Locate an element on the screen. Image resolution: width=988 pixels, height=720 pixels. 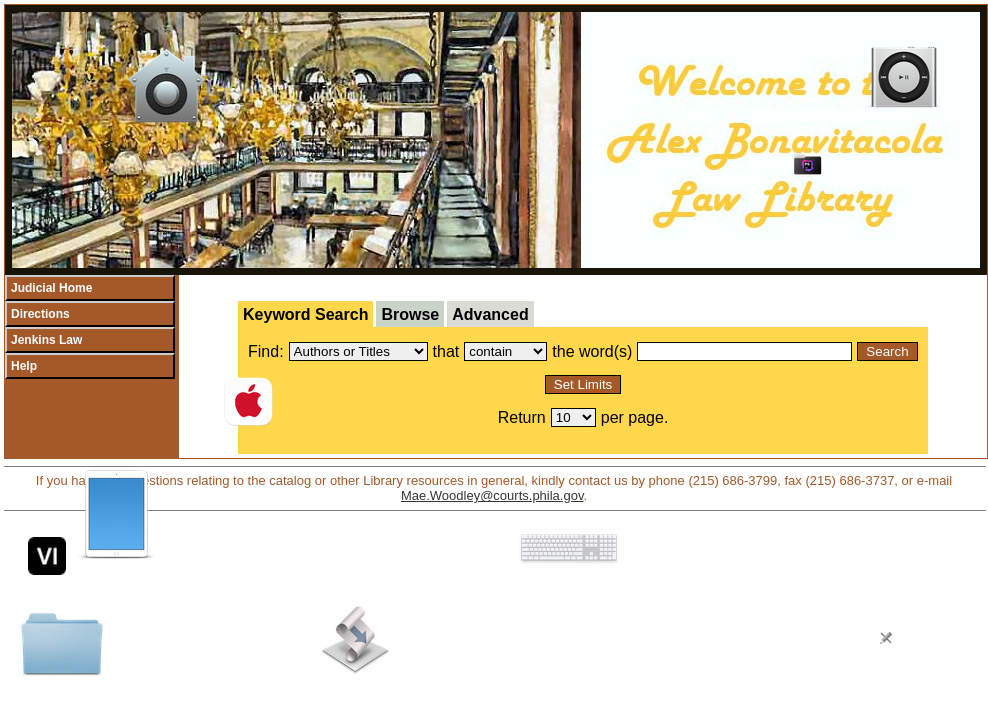
indicates write access is disabled is located at coordinates (886, 638).